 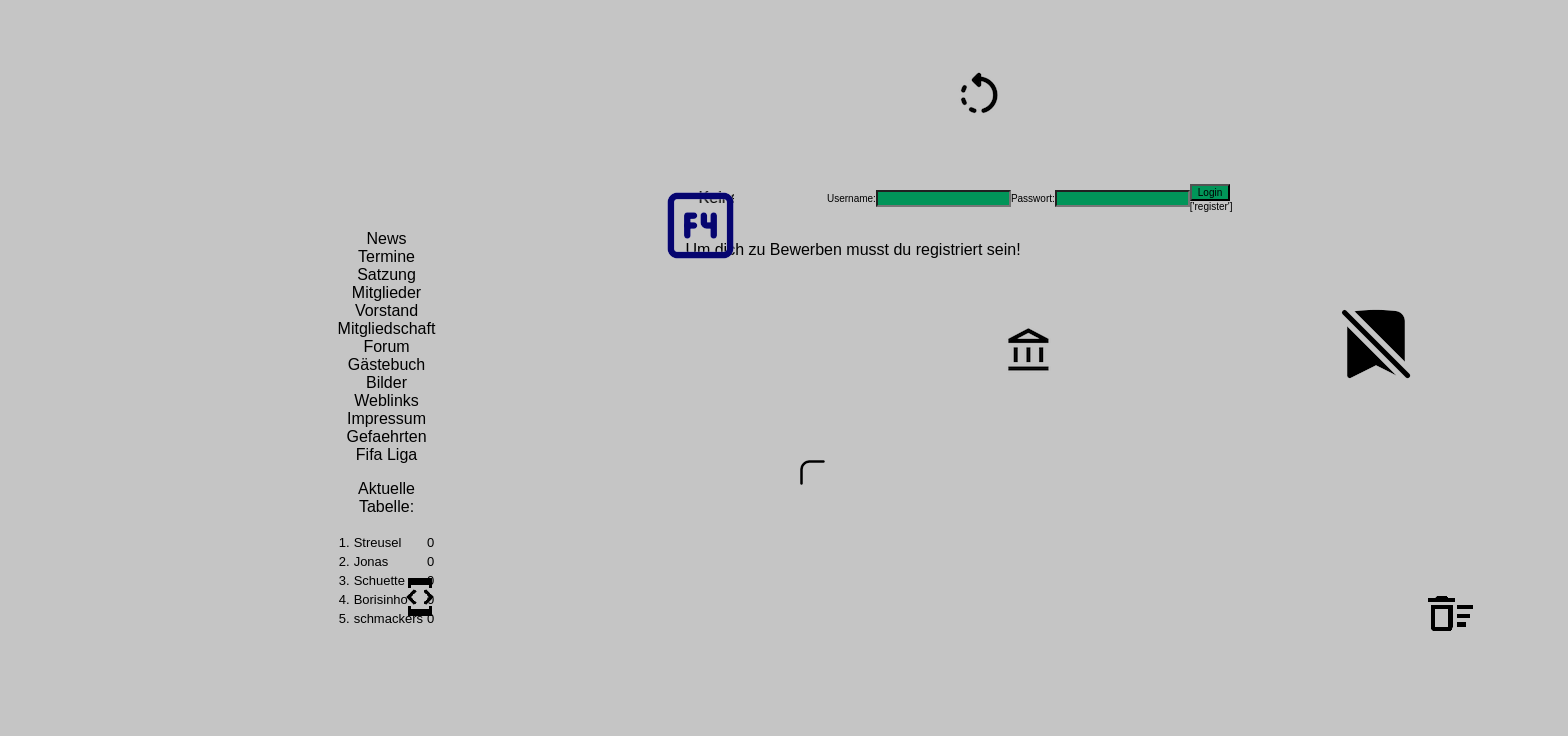 What do you see at coordinates (700, 225) in the screenshot?
I see `press F4 keyboard shortcut` at bounding box center [700, 225].